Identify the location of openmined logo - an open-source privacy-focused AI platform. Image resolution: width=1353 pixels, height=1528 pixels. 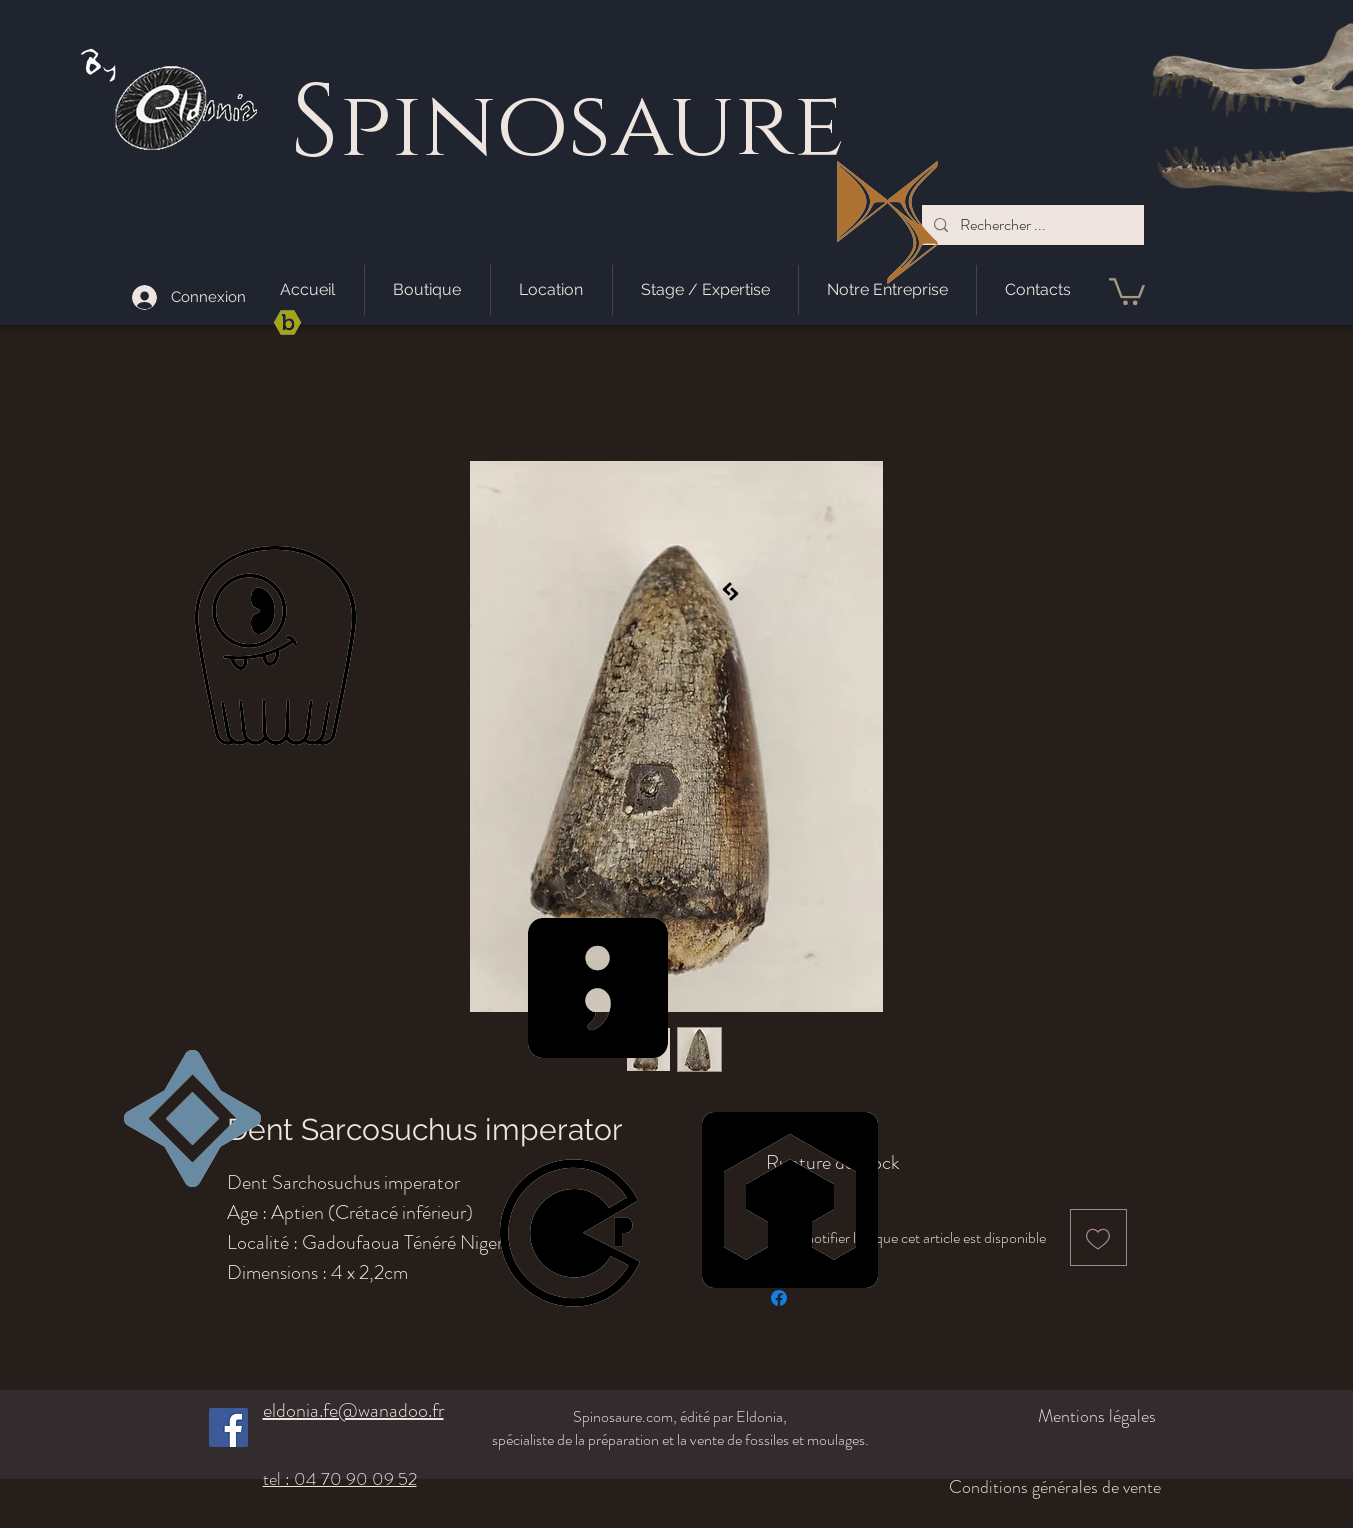
(192, 1118).